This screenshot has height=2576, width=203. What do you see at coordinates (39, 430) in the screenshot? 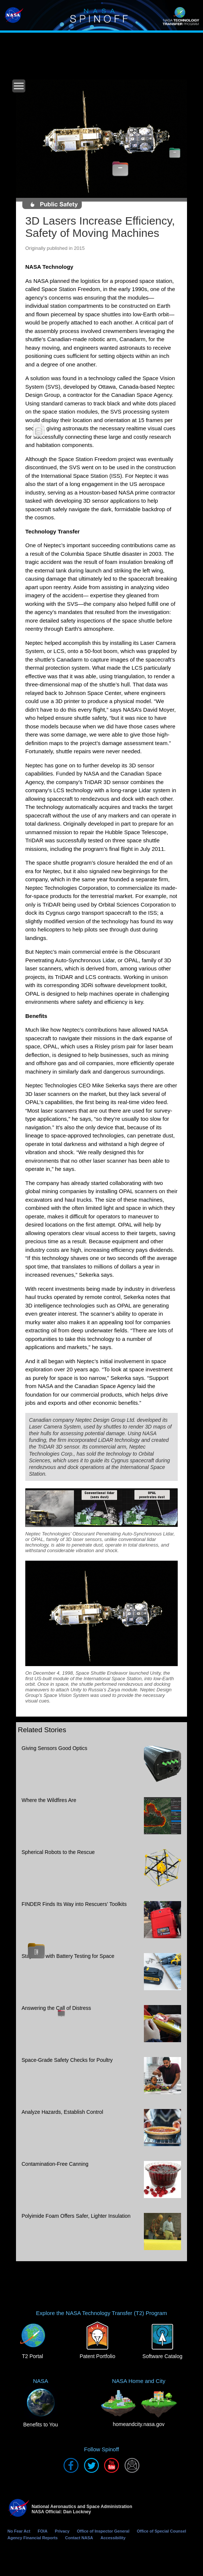
I see `sqlite3 database file` at bounding box center [39, 430].